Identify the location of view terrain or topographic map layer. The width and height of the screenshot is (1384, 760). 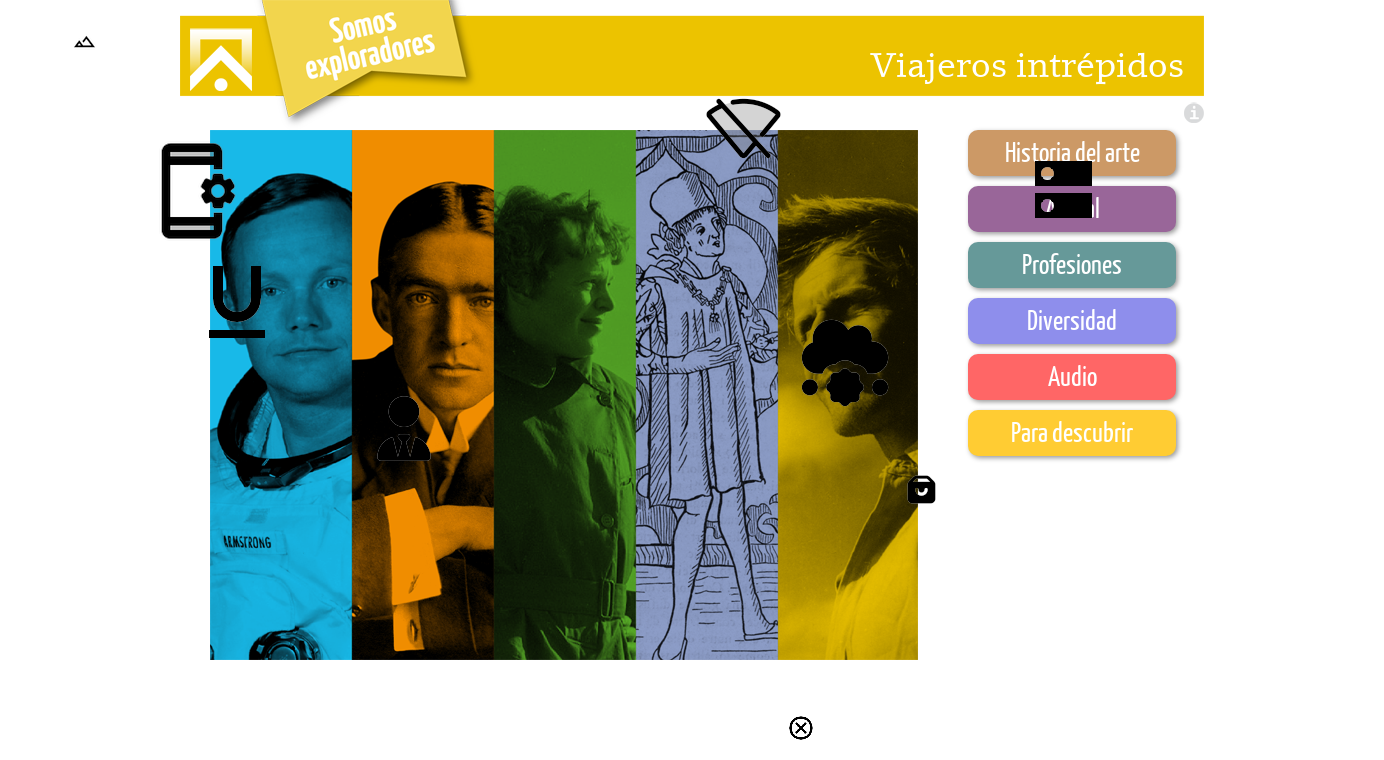
(84, 41).